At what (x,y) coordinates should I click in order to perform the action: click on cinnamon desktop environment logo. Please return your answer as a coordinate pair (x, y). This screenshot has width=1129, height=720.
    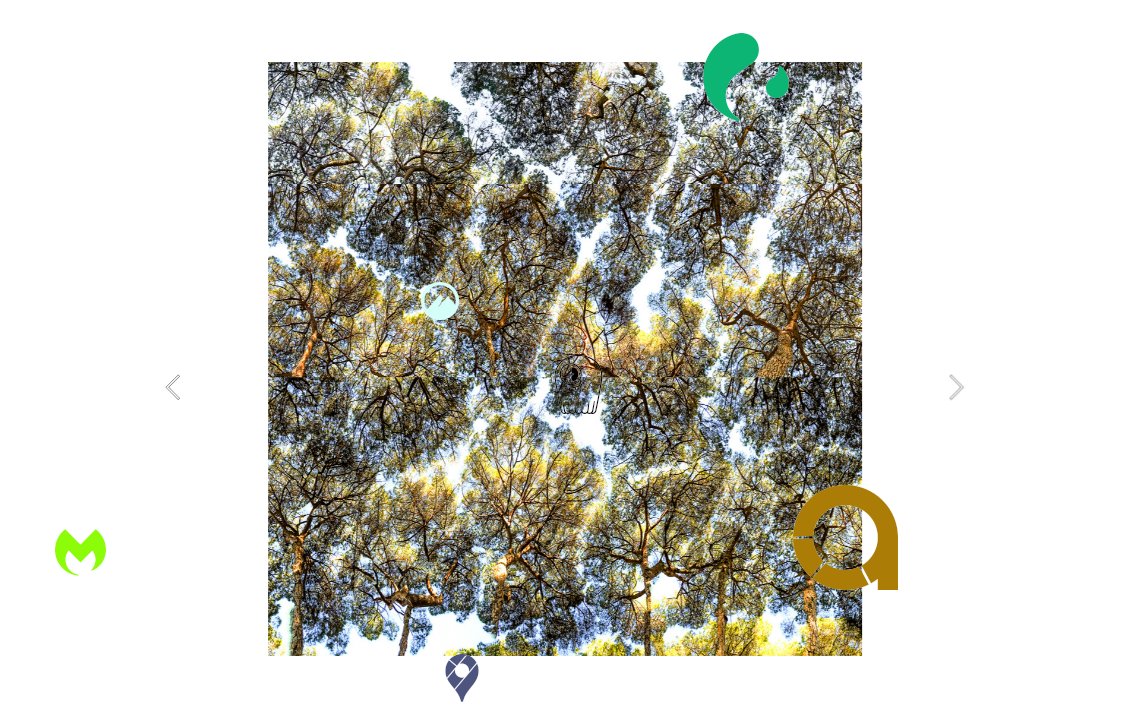
    Looking at the image, I should click on (440, 301).